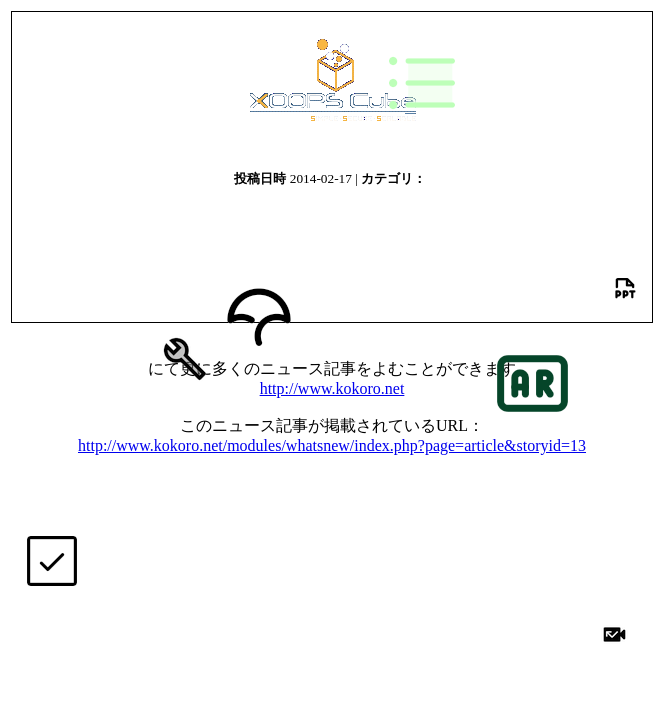  Describe the element at coordinates (422, 83) in the screenshot. I see `view items in list format` at that location.